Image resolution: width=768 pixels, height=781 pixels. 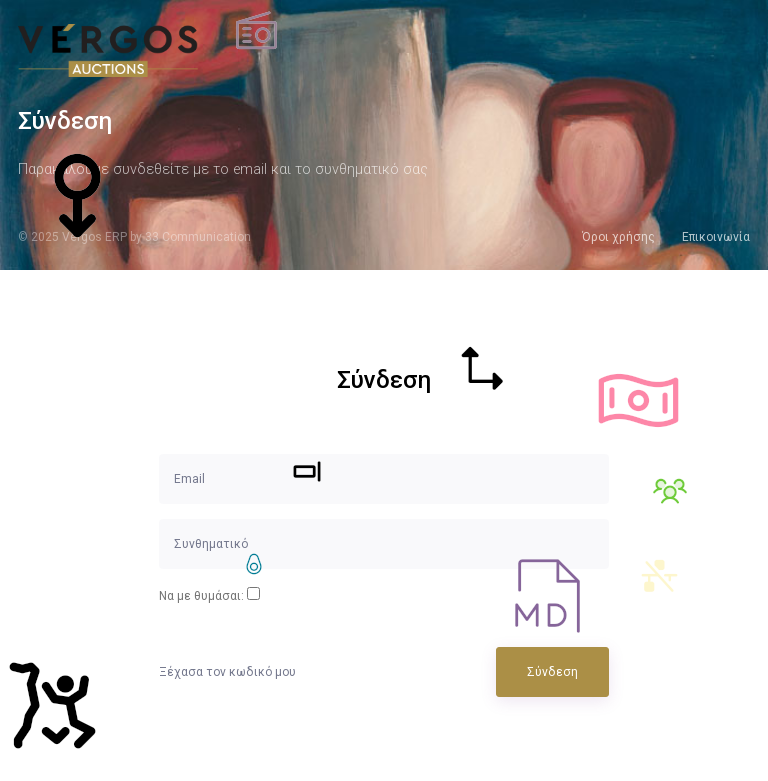 I want to click on indicates a vector path or directional flow, so click(x=480, y=367).